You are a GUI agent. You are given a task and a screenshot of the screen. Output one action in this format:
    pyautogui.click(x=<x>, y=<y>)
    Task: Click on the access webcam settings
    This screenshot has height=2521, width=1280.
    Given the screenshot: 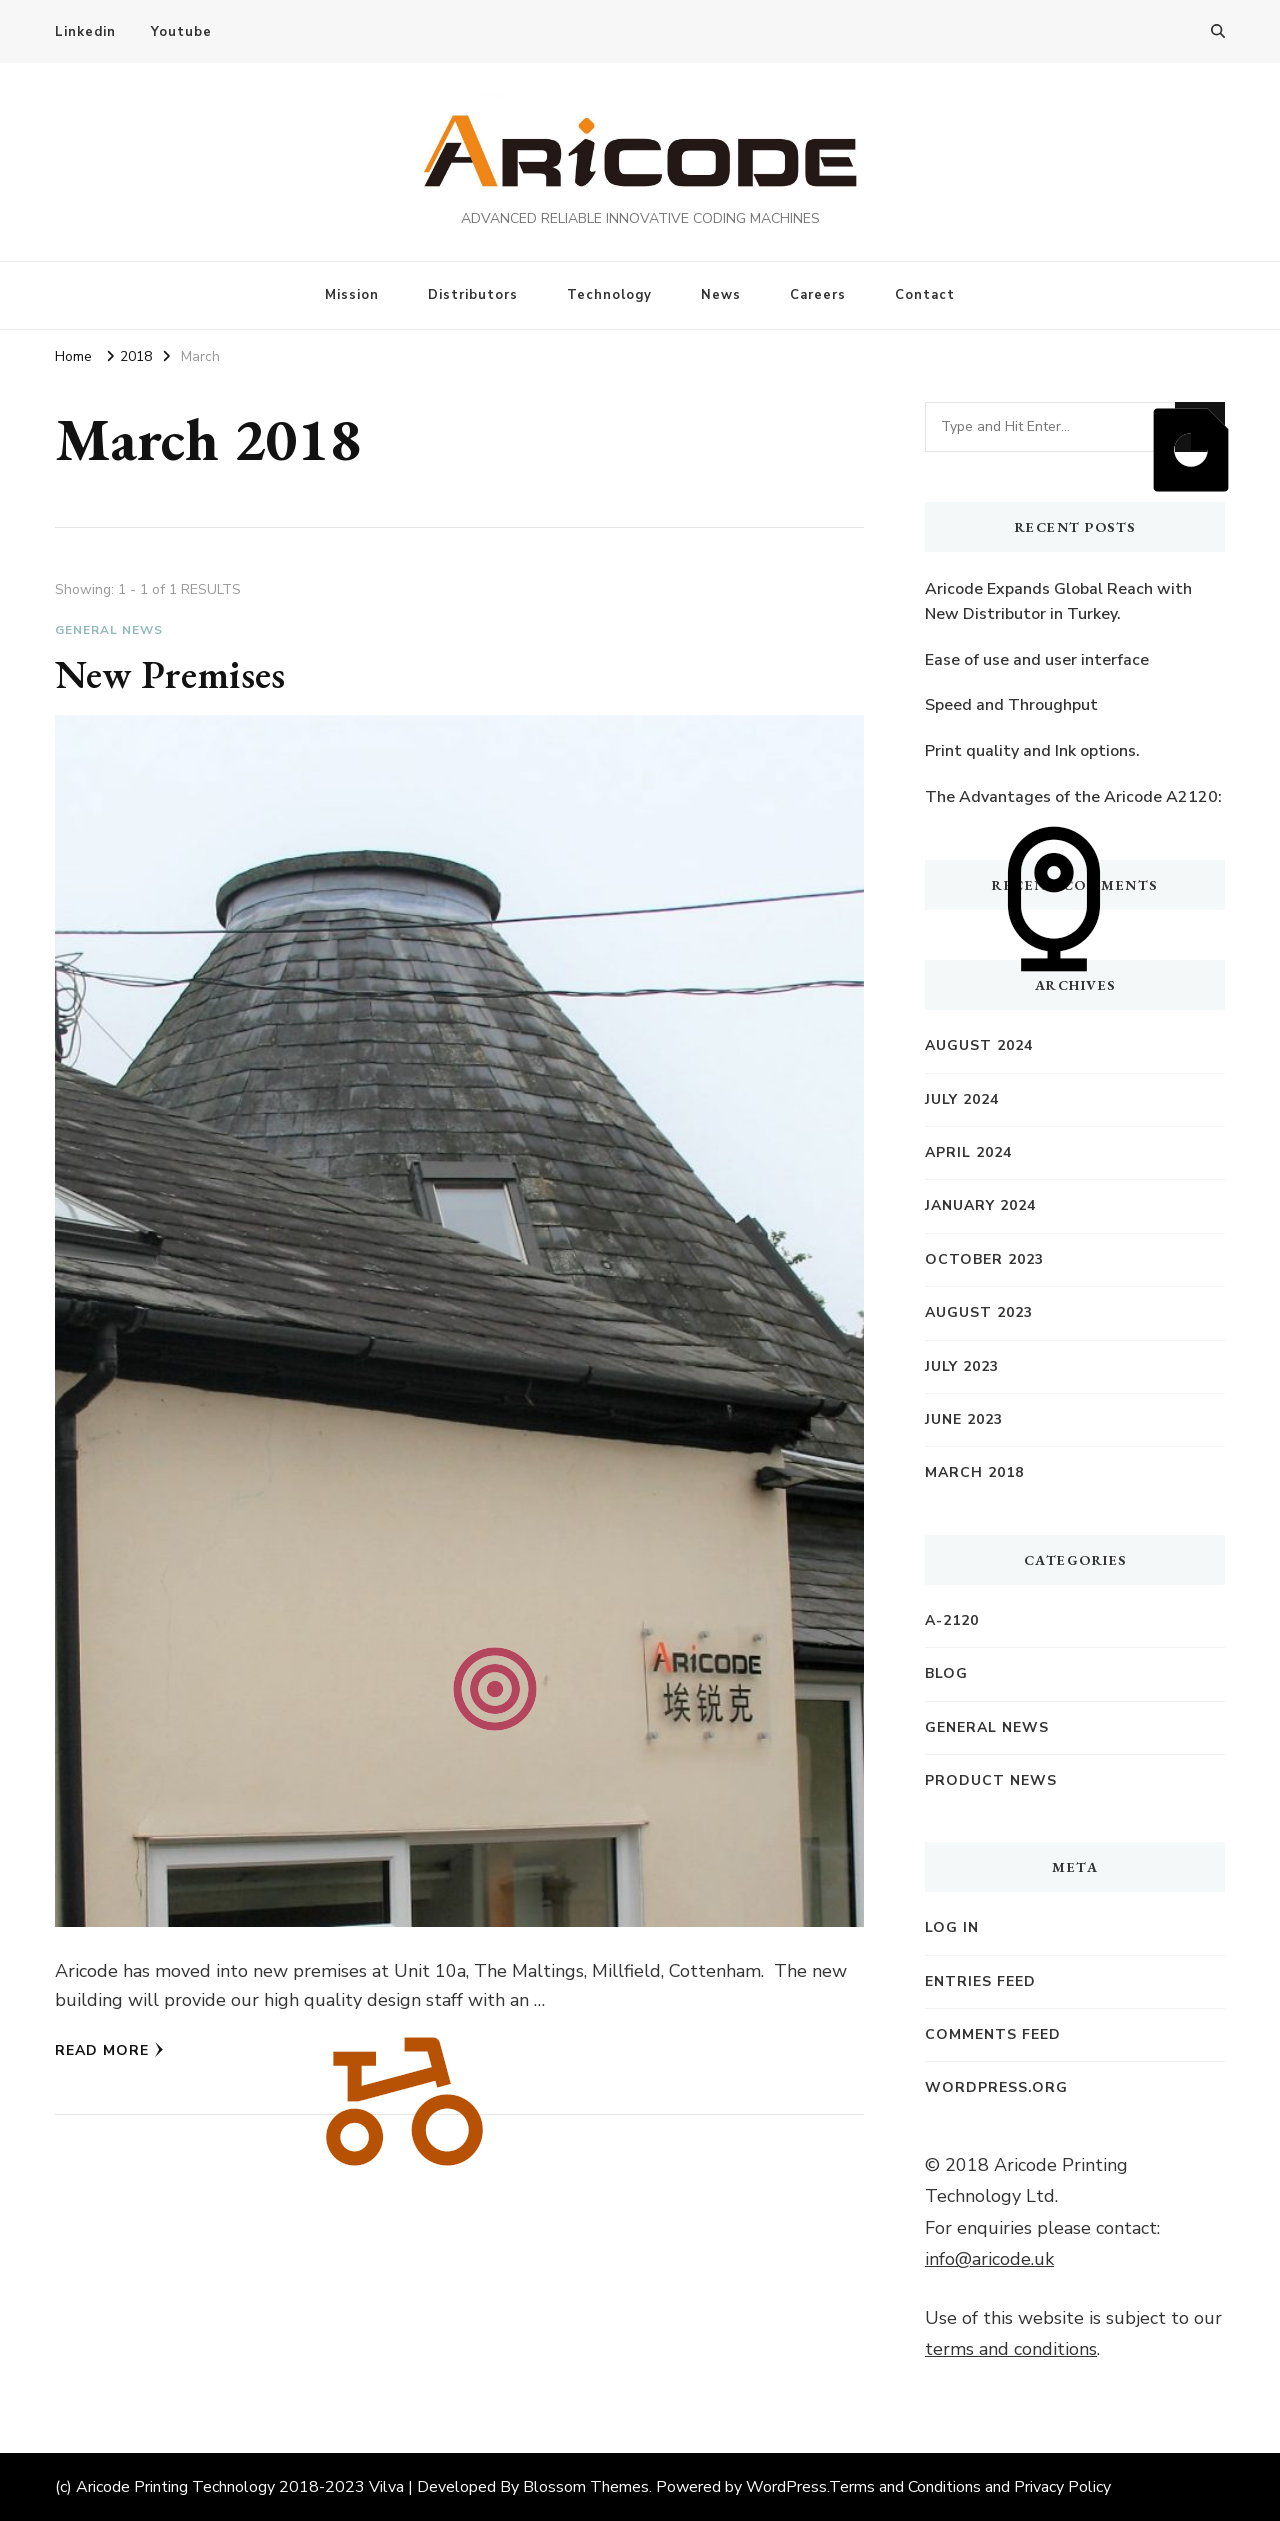 What is the action you would take?
    pyautogui.click(x=1054, y=899)
    